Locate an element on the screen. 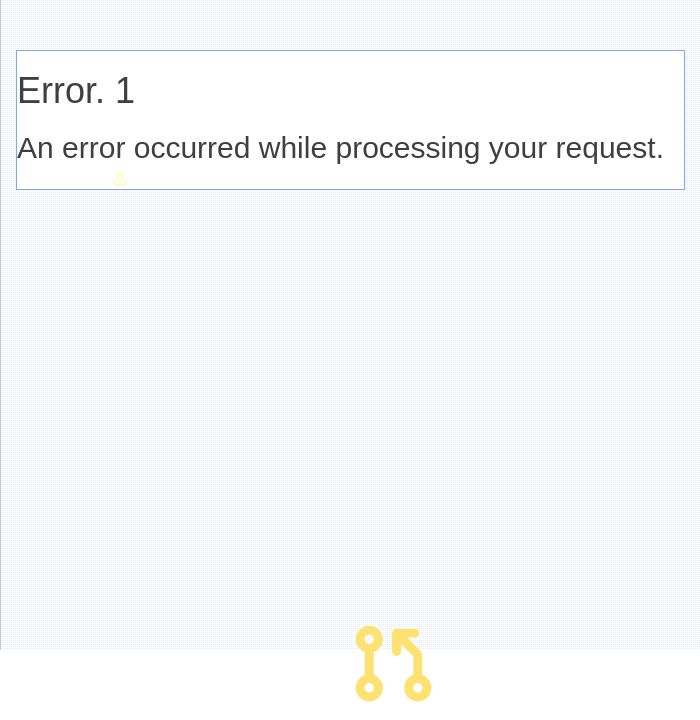 The height and width of the screenshot is (720, 700). create a new pull request is located at coordinates (390, 663).